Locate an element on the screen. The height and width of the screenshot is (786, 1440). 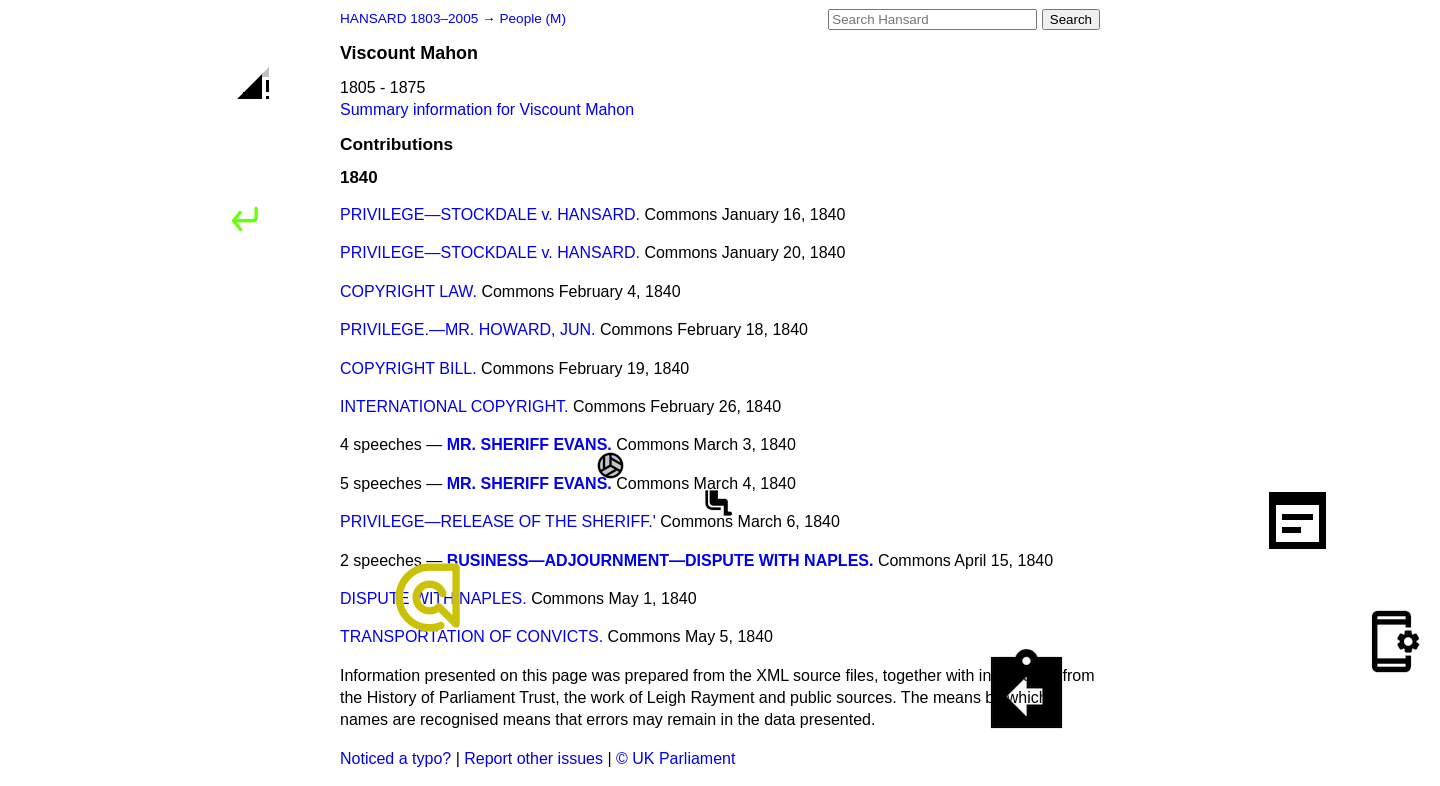
standard legroom seat selection is located at coordinates (718, 503).